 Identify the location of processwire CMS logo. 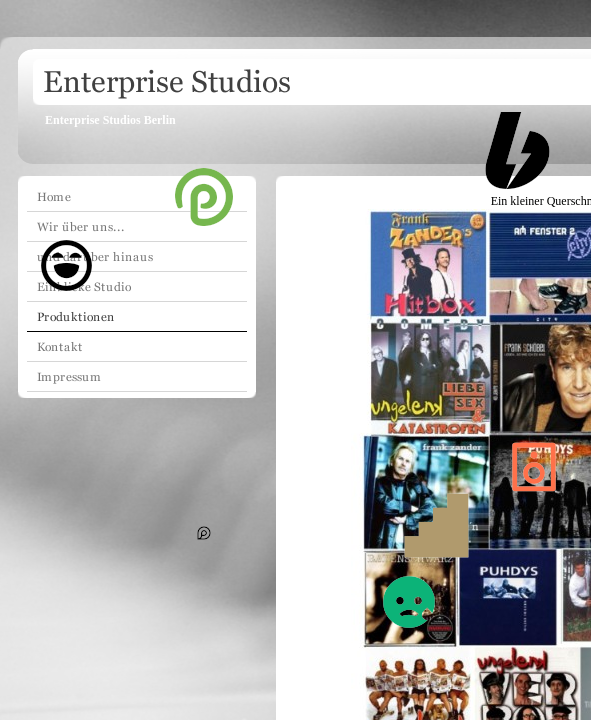
(204, 197).